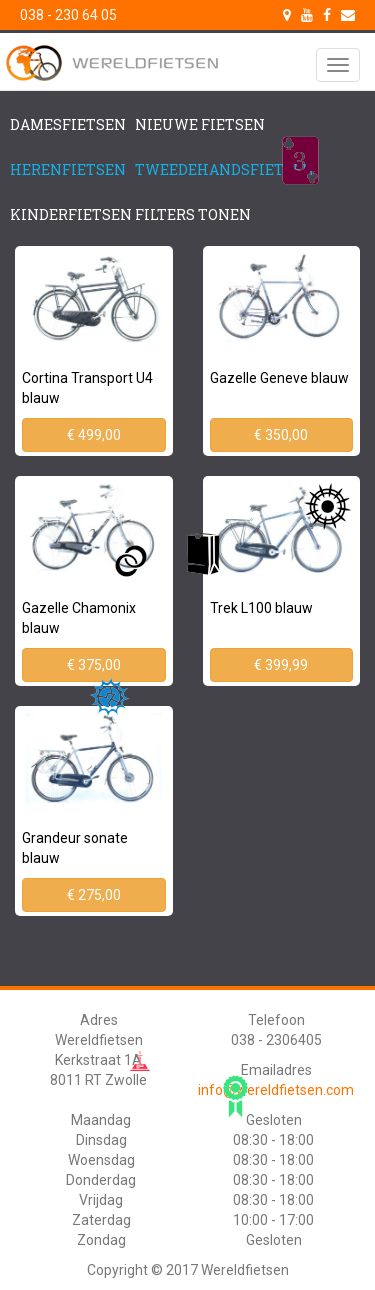 This screenshot has height=1290, width=375. Describe the element at coordinates (140, 1061) in the screenshot. I see `access the altar or shrine menu` at that location.